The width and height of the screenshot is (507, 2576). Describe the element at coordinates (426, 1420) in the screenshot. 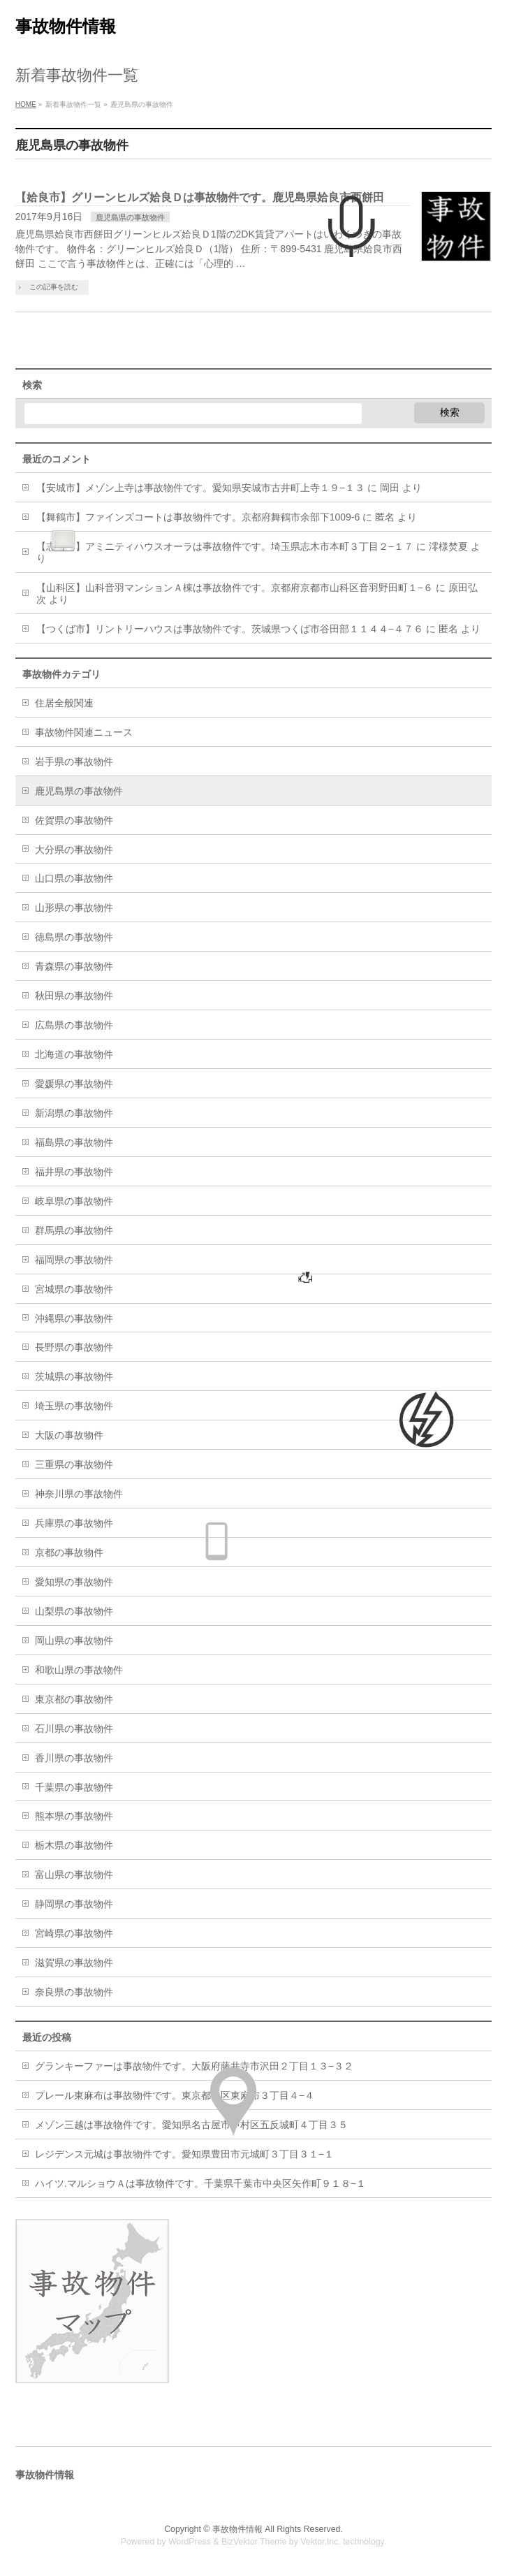

I see `thunderbolt port or connection status` at that location.